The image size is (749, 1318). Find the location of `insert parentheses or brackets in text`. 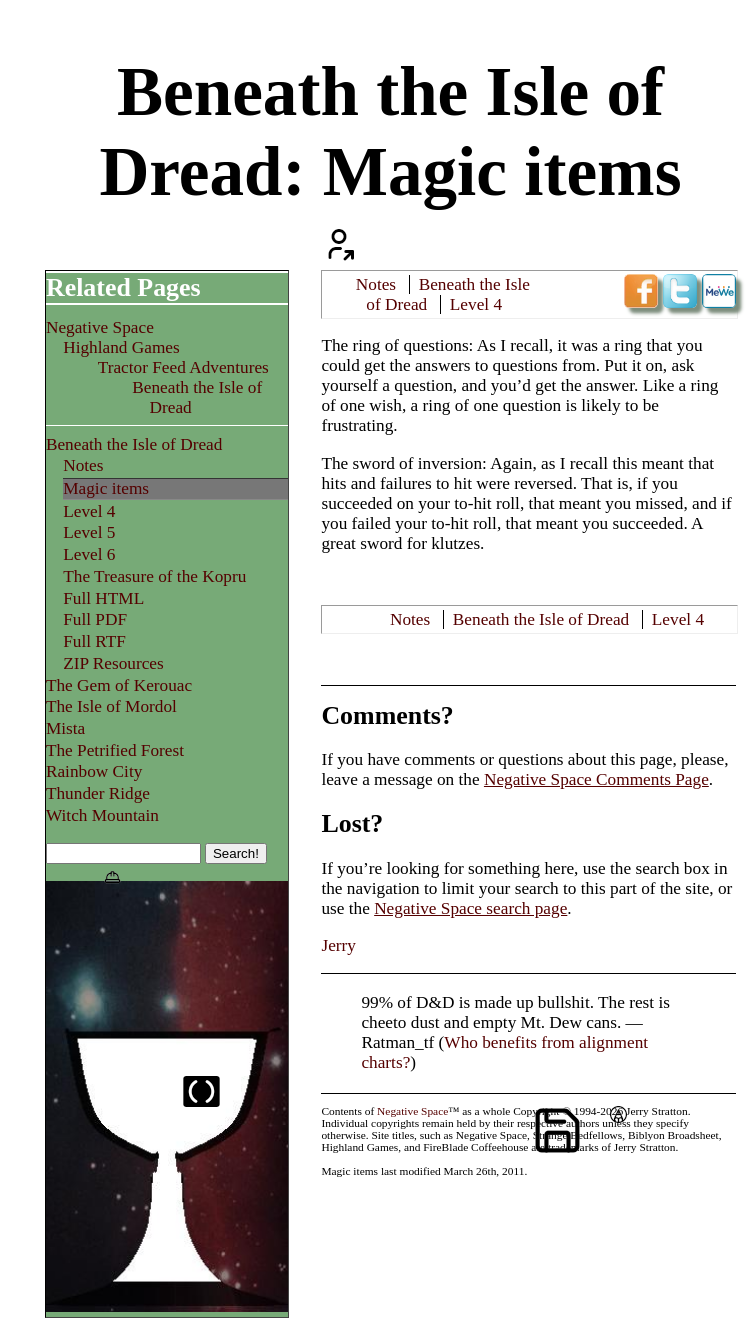

insert parentheses or brackets in text is located at coordinates (201, 1091).